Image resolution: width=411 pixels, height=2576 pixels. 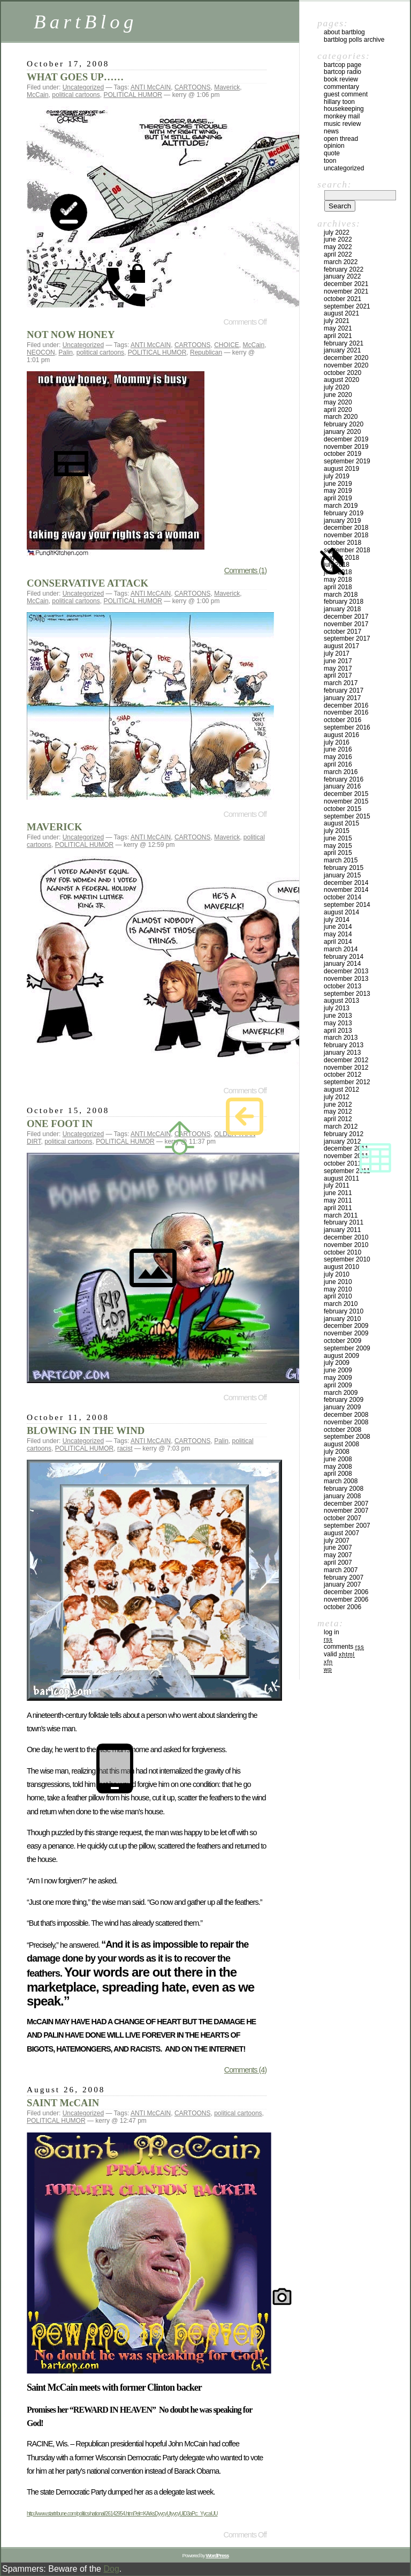 What do you see at coordinates (153, 1268) in the screenshot?
I see `view image at actual size` at bounding box center [153, 1268].